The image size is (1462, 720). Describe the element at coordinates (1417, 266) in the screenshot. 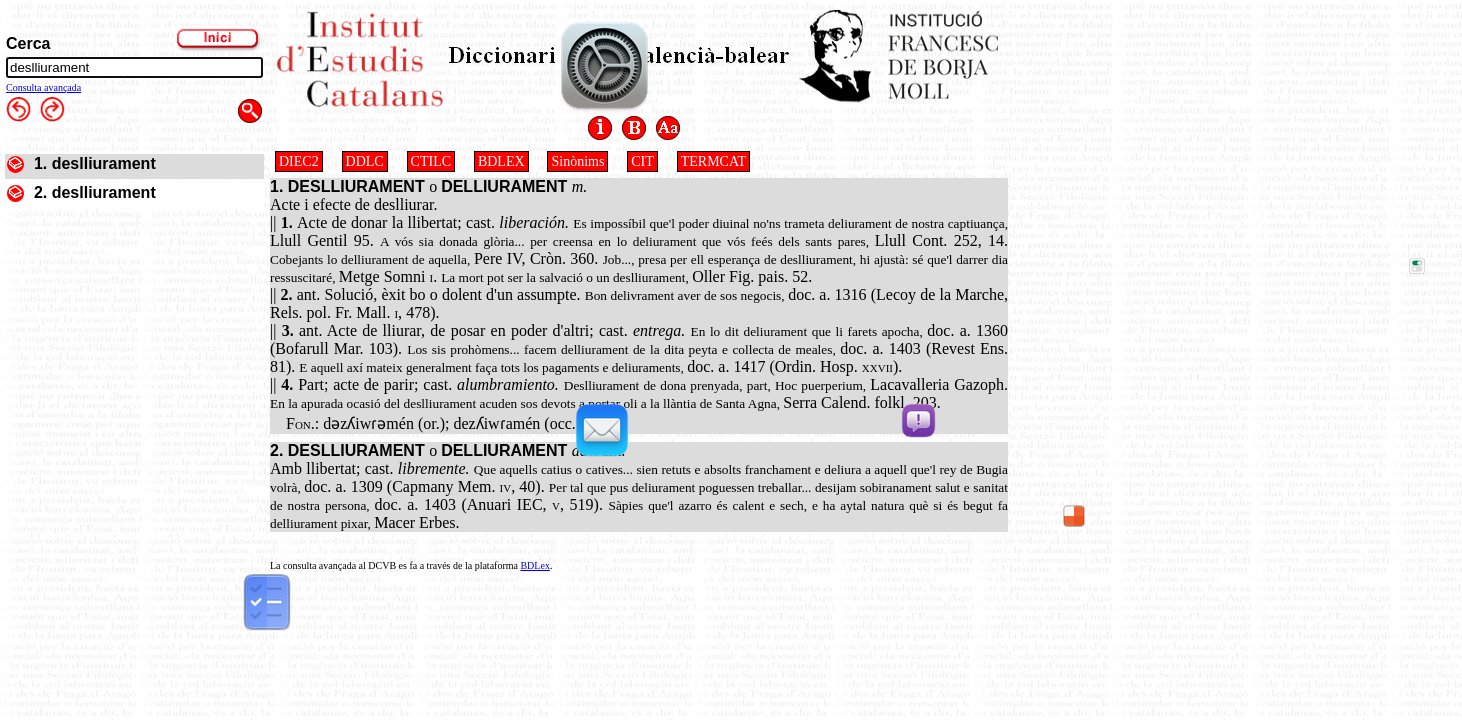

I see `open system tweaks or settings customization` at that location.